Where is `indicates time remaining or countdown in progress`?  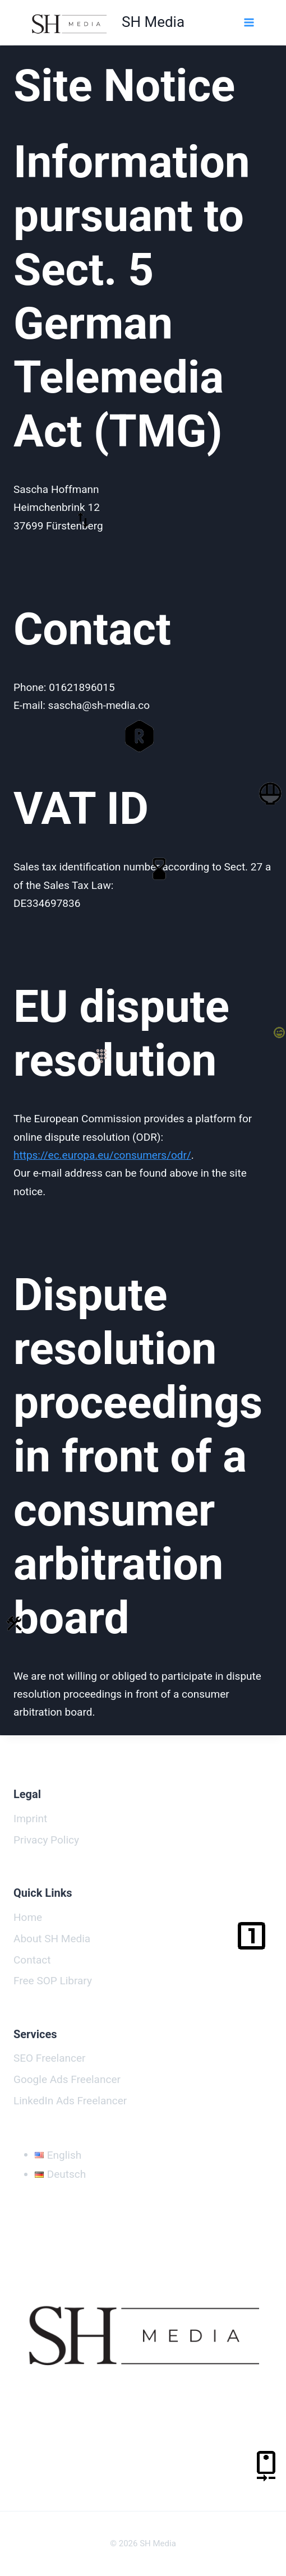
indicates time remaining or countdown in progress is located at coordinates (159, 869).